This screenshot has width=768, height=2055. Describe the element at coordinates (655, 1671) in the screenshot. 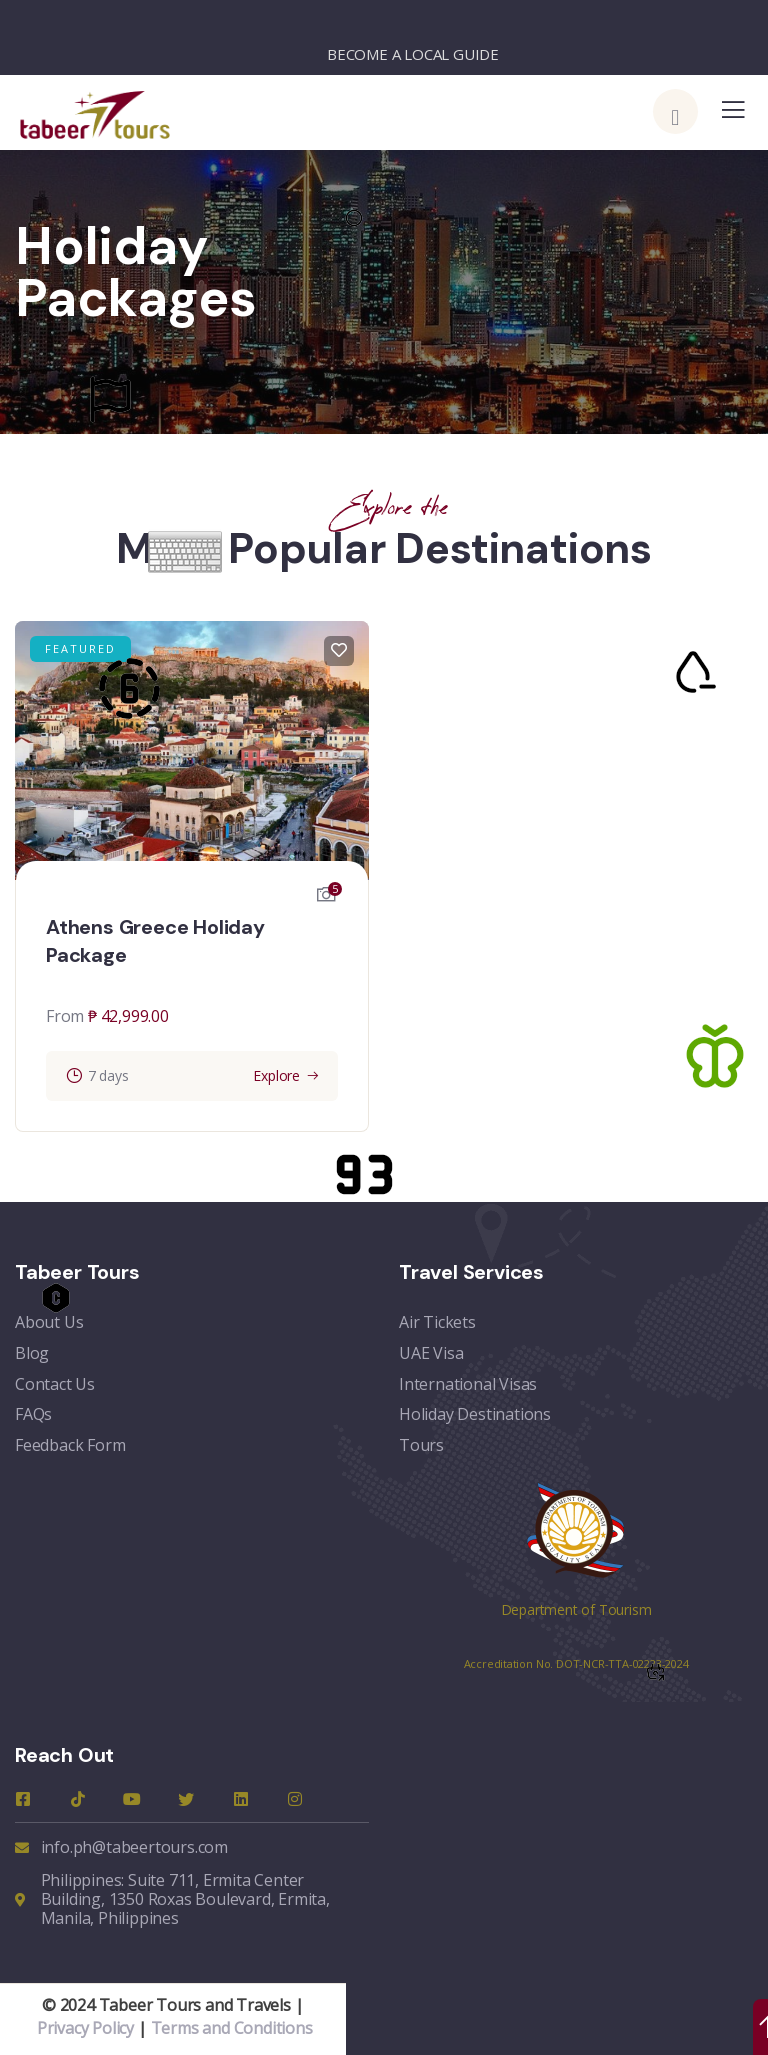

I see `share your shopping basket with others` at that location.